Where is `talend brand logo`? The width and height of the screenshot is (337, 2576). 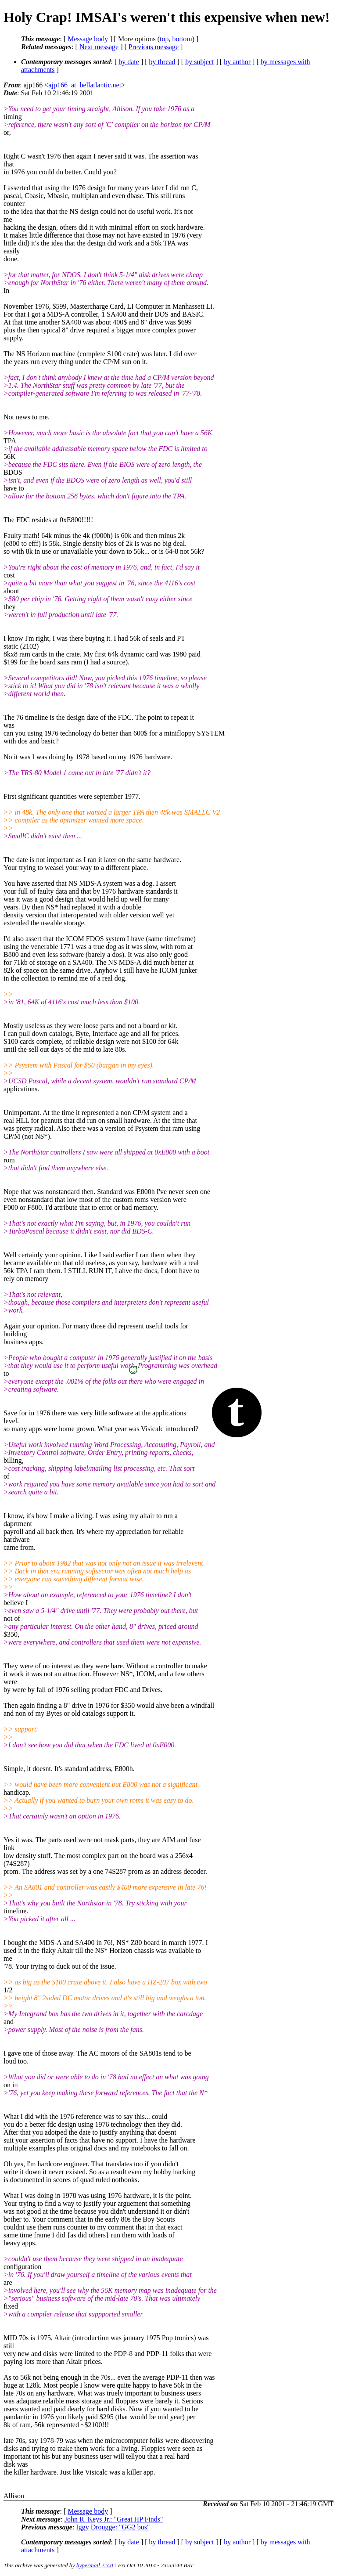 talend brand logo is located at coordinates (237, 1412).